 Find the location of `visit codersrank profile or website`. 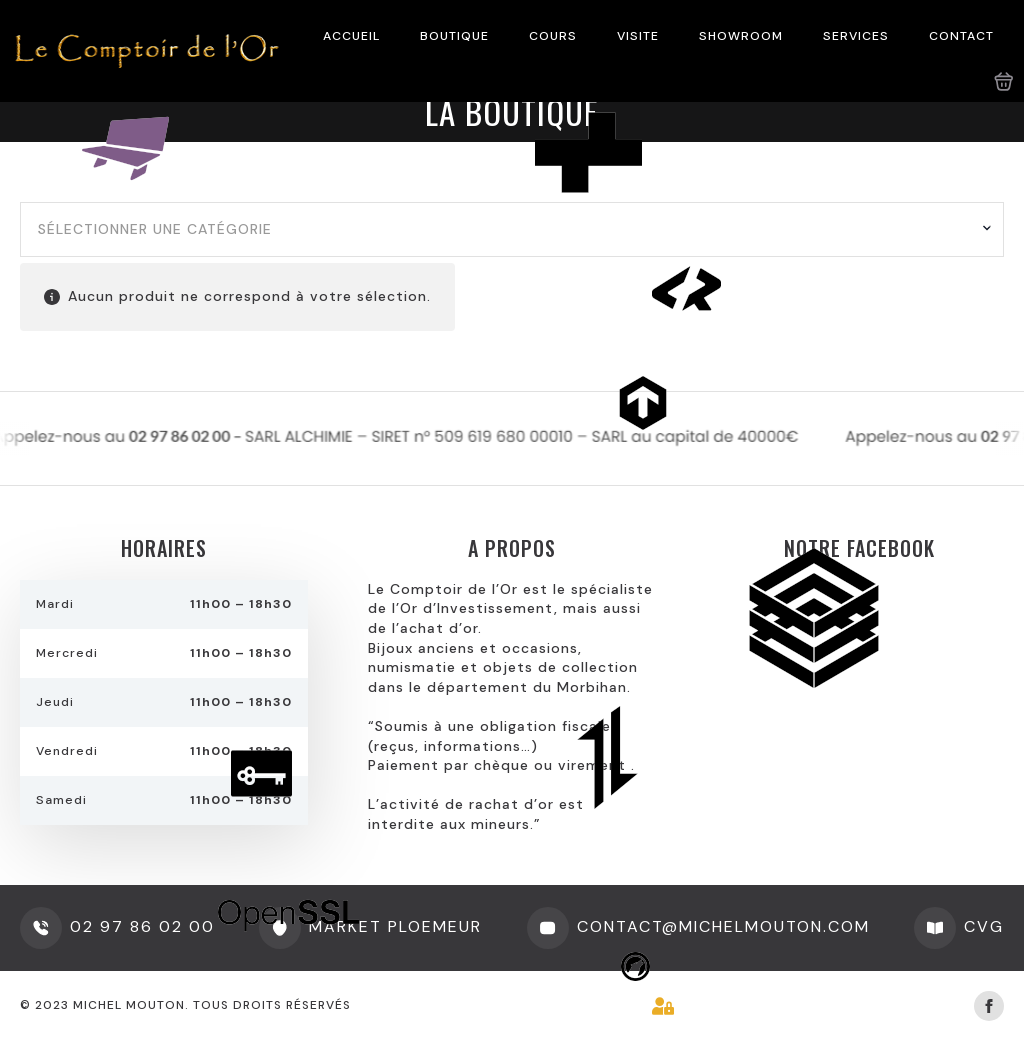

visit codersrank profile or website is located at coordinates (686, 288).